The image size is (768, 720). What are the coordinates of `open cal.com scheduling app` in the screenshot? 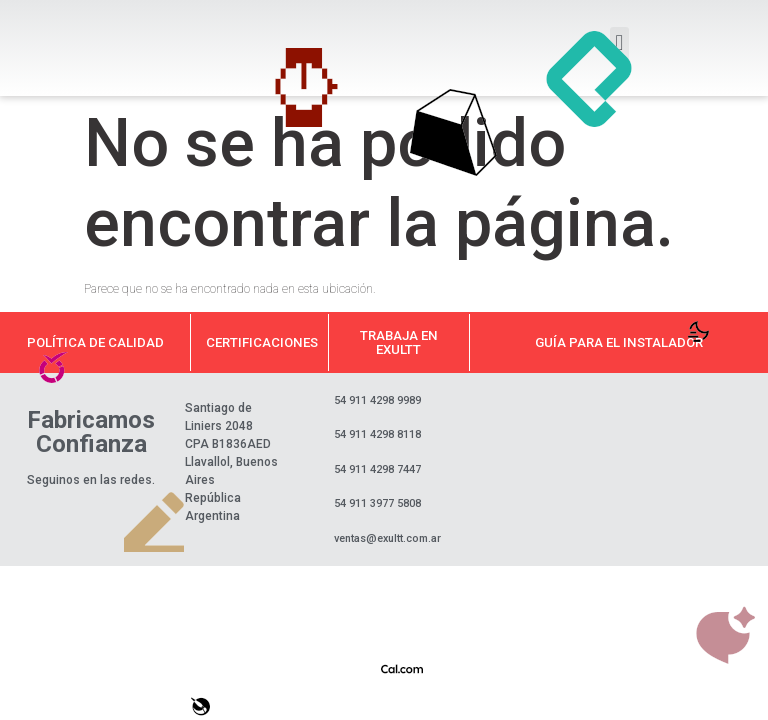 It's located at (402, 669).